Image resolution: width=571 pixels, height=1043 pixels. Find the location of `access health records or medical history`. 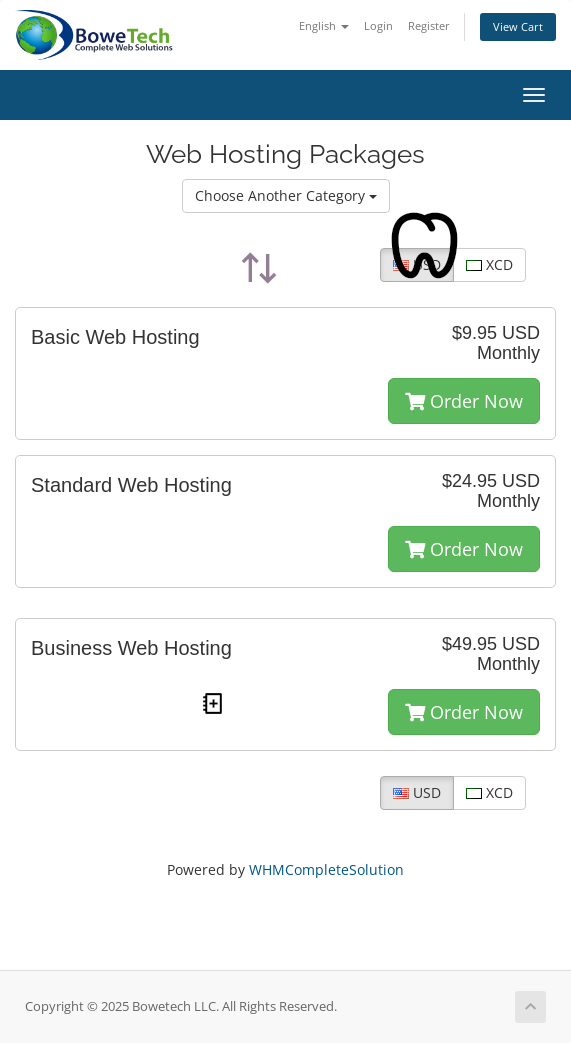

access health records or medical history is located at coordinates (212, 703).